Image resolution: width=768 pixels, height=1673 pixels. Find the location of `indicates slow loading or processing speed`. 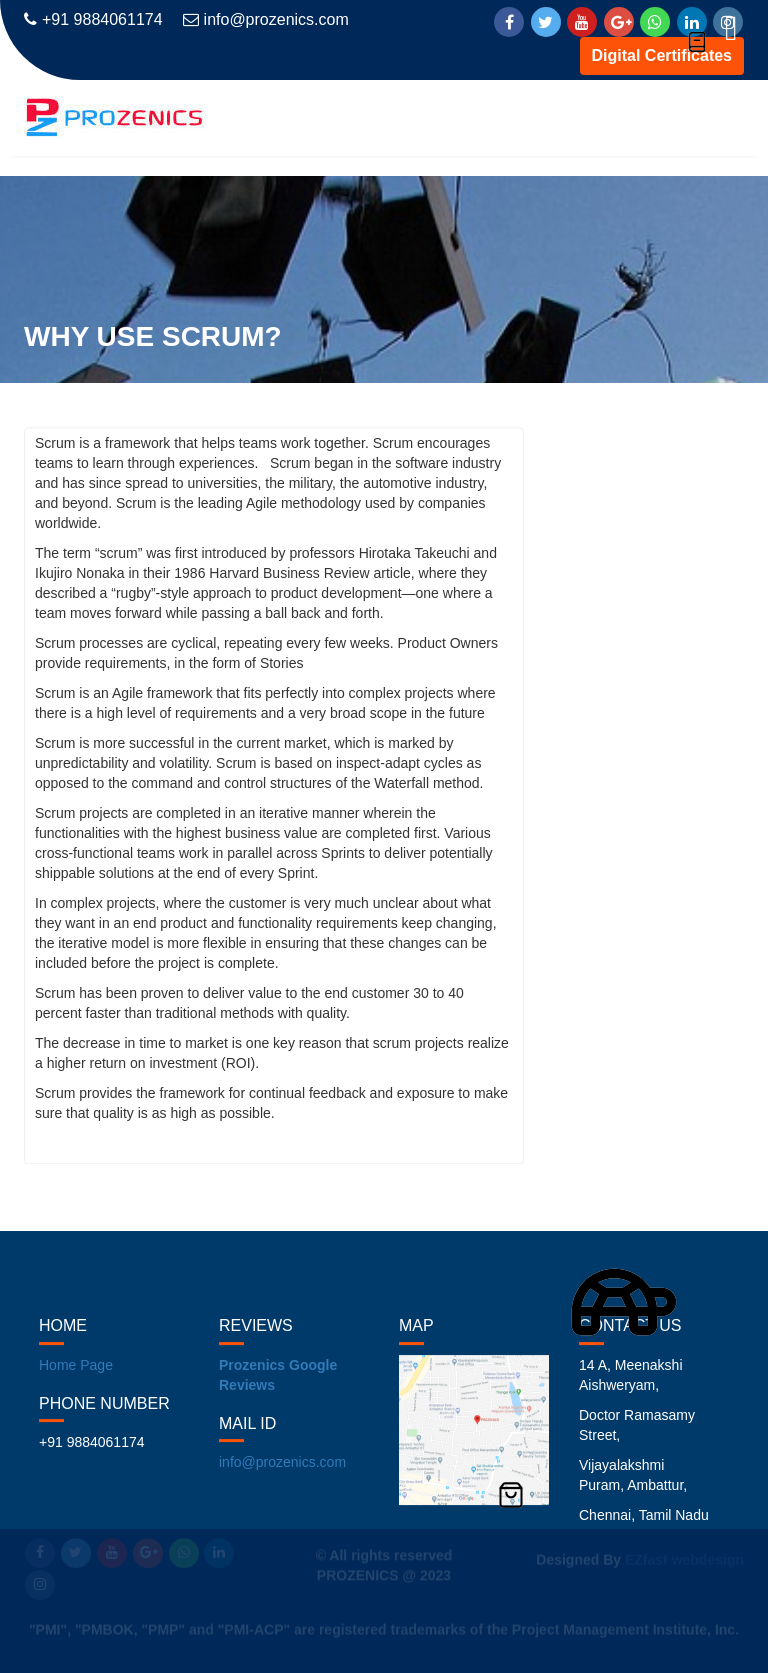

indicates slow loading or processing speed is located at coordinates (624, 1302).